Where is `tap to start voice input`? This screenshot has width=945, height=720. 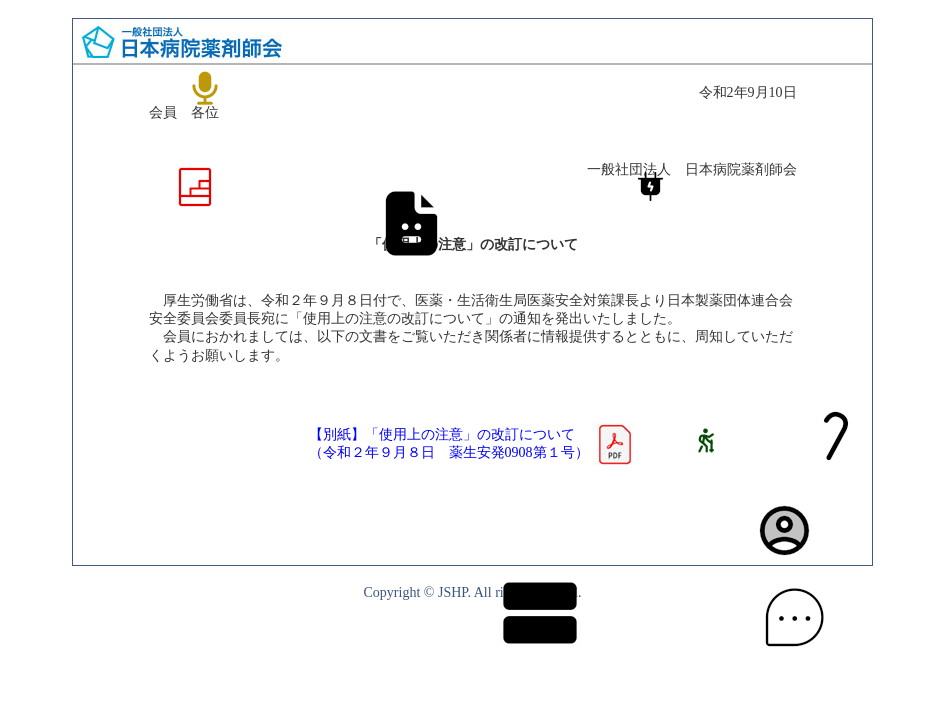 tap to start voice input is located at coordinates (205, 89).